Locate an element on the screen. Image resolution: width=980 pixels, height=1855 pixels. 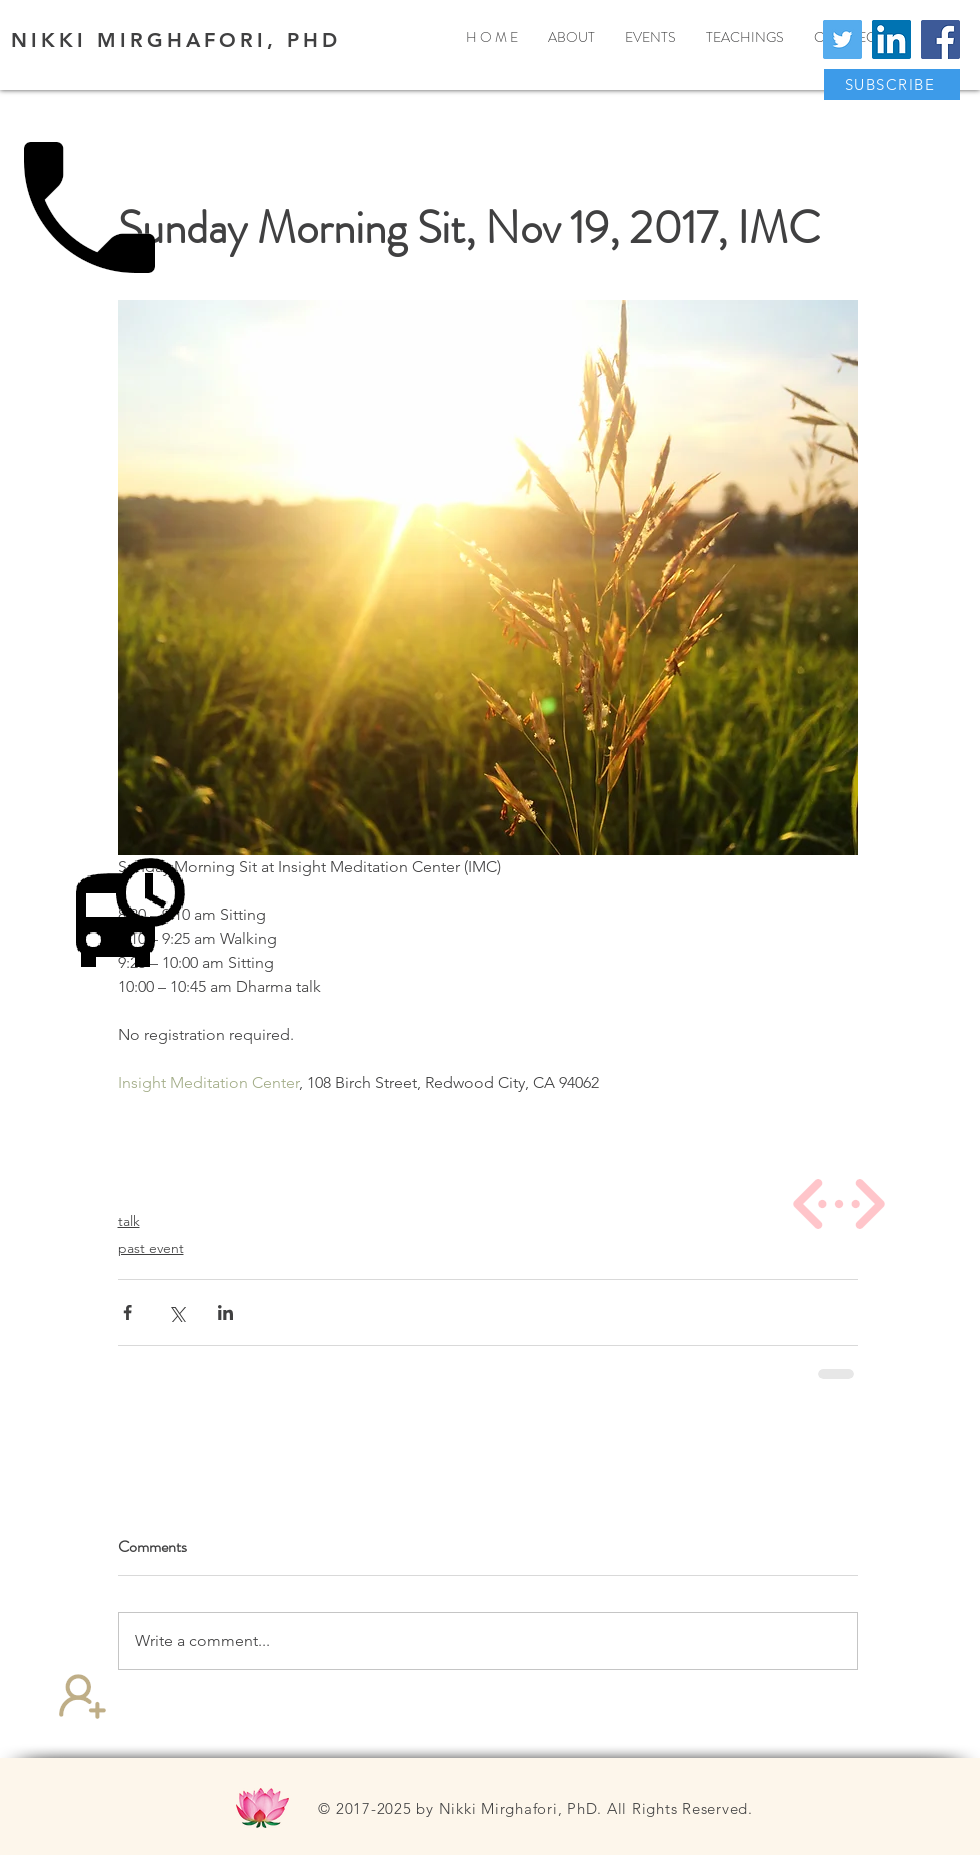
make a phone call is located at coordinates (89, 207).